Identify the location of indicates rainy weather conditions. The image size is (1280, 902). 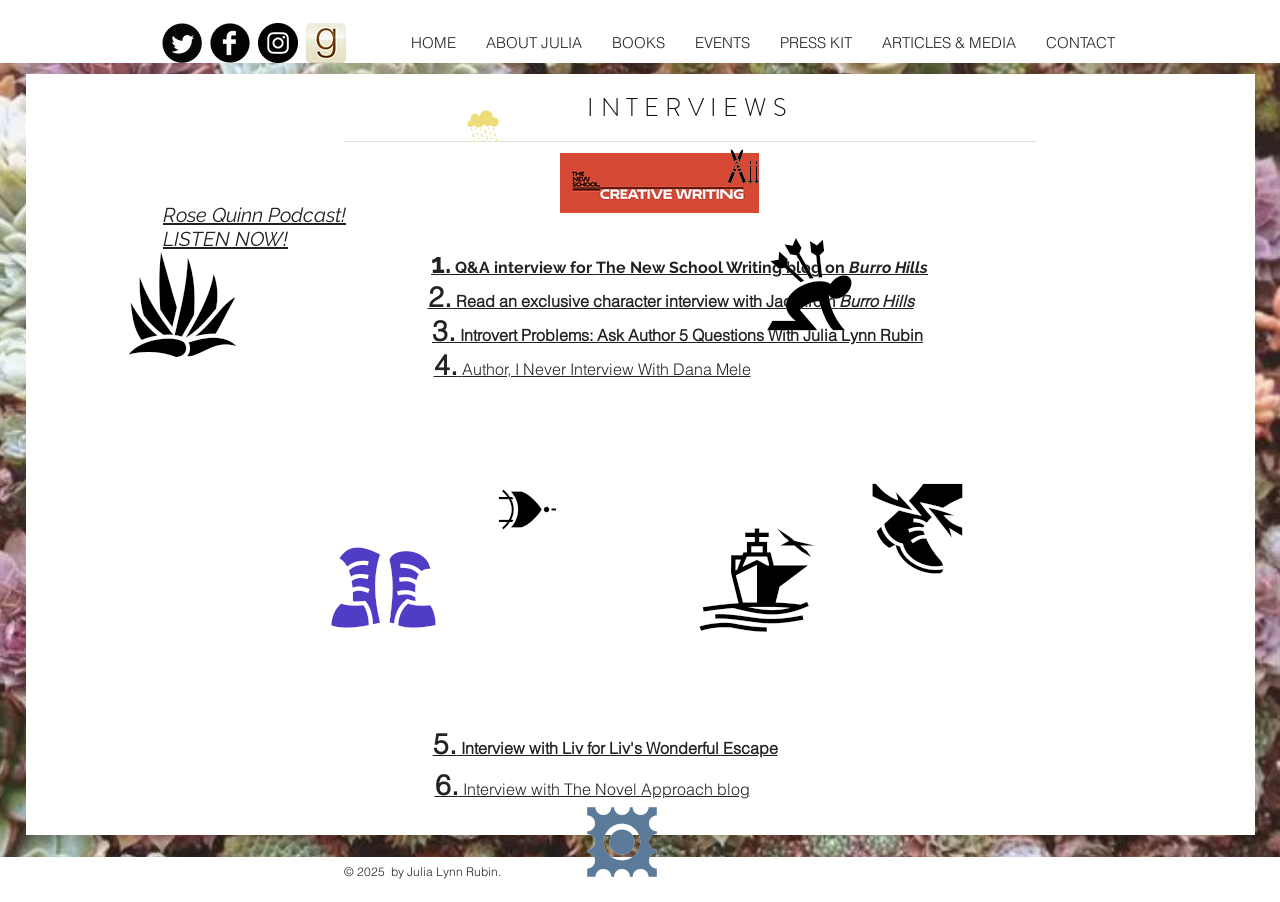
(483, 126).